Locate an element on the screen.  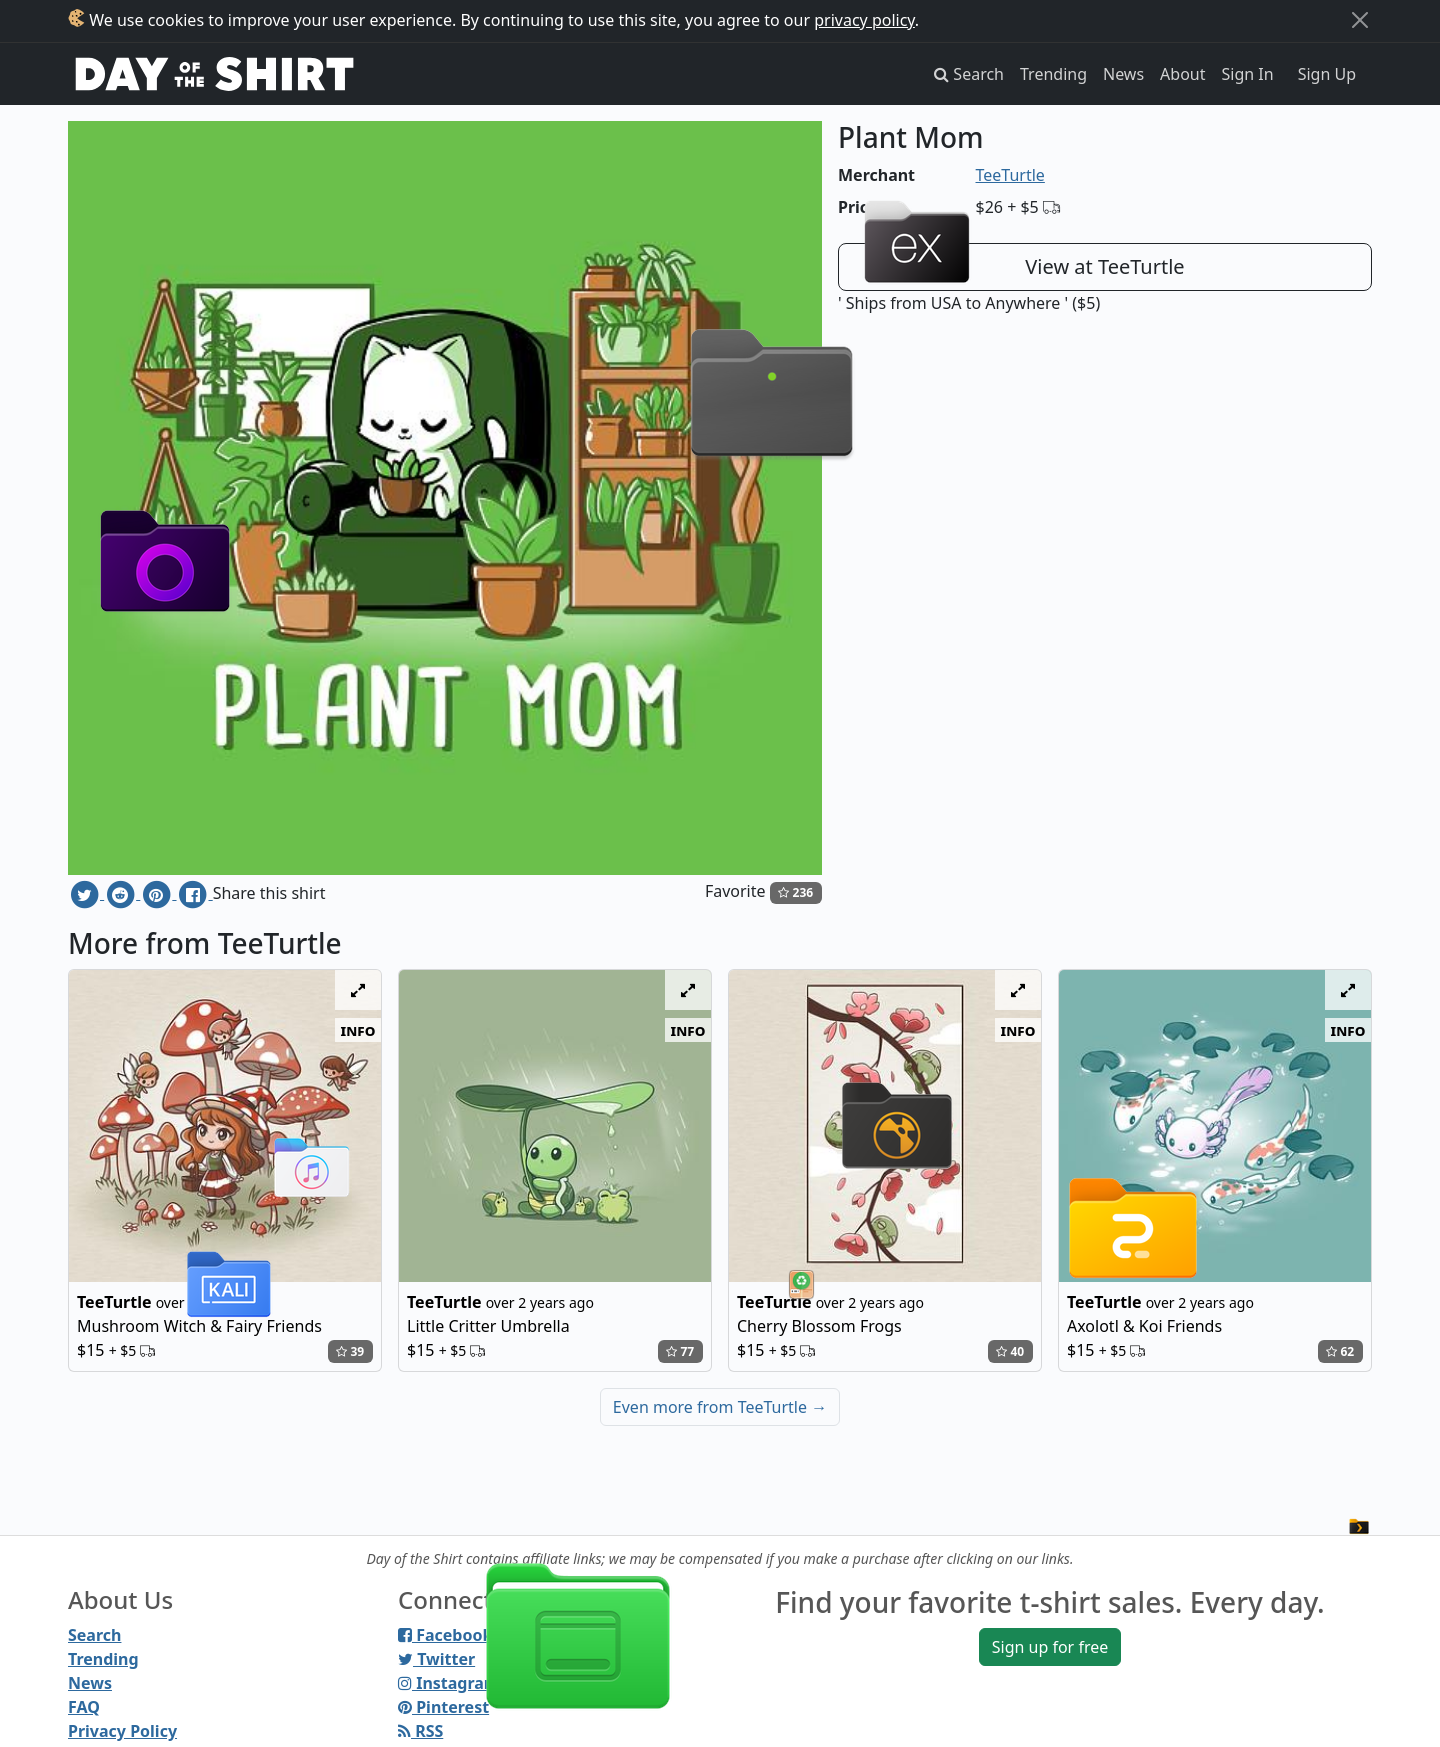
folder containing nuke compositing software project files is located at coordinates (896, 1128).